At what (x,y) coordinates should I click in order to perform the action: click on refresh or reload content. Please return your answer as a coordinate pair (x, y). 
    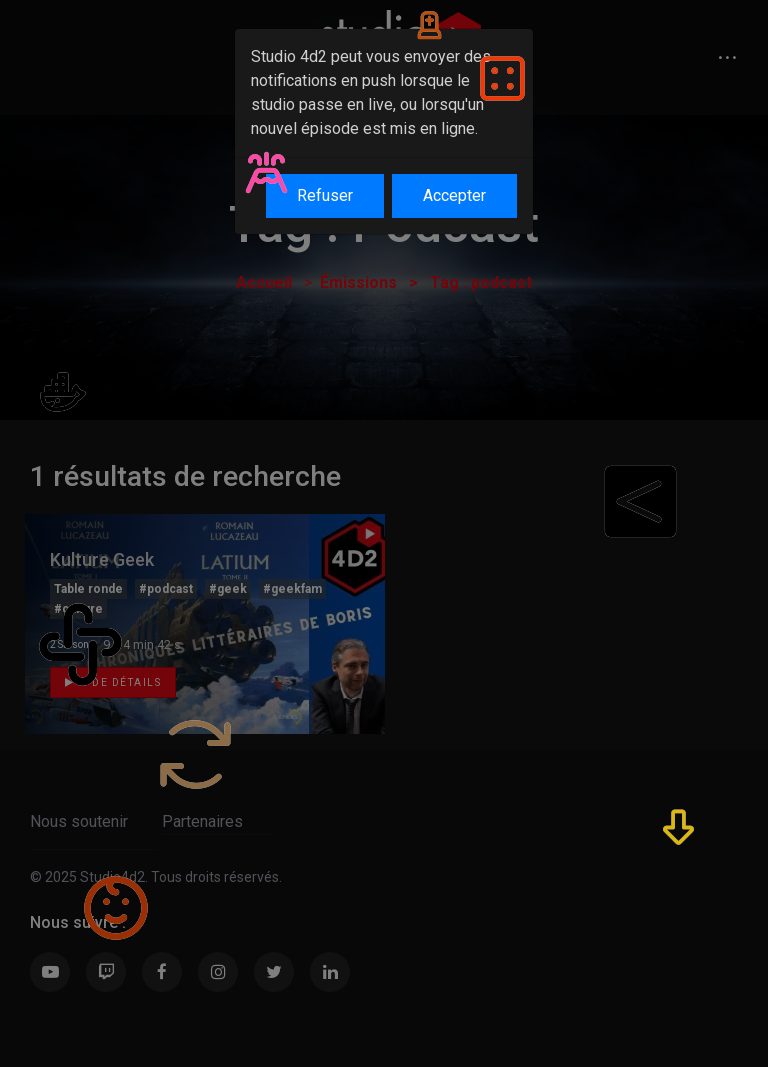
    Looking at the image, I should click on (195, 754).